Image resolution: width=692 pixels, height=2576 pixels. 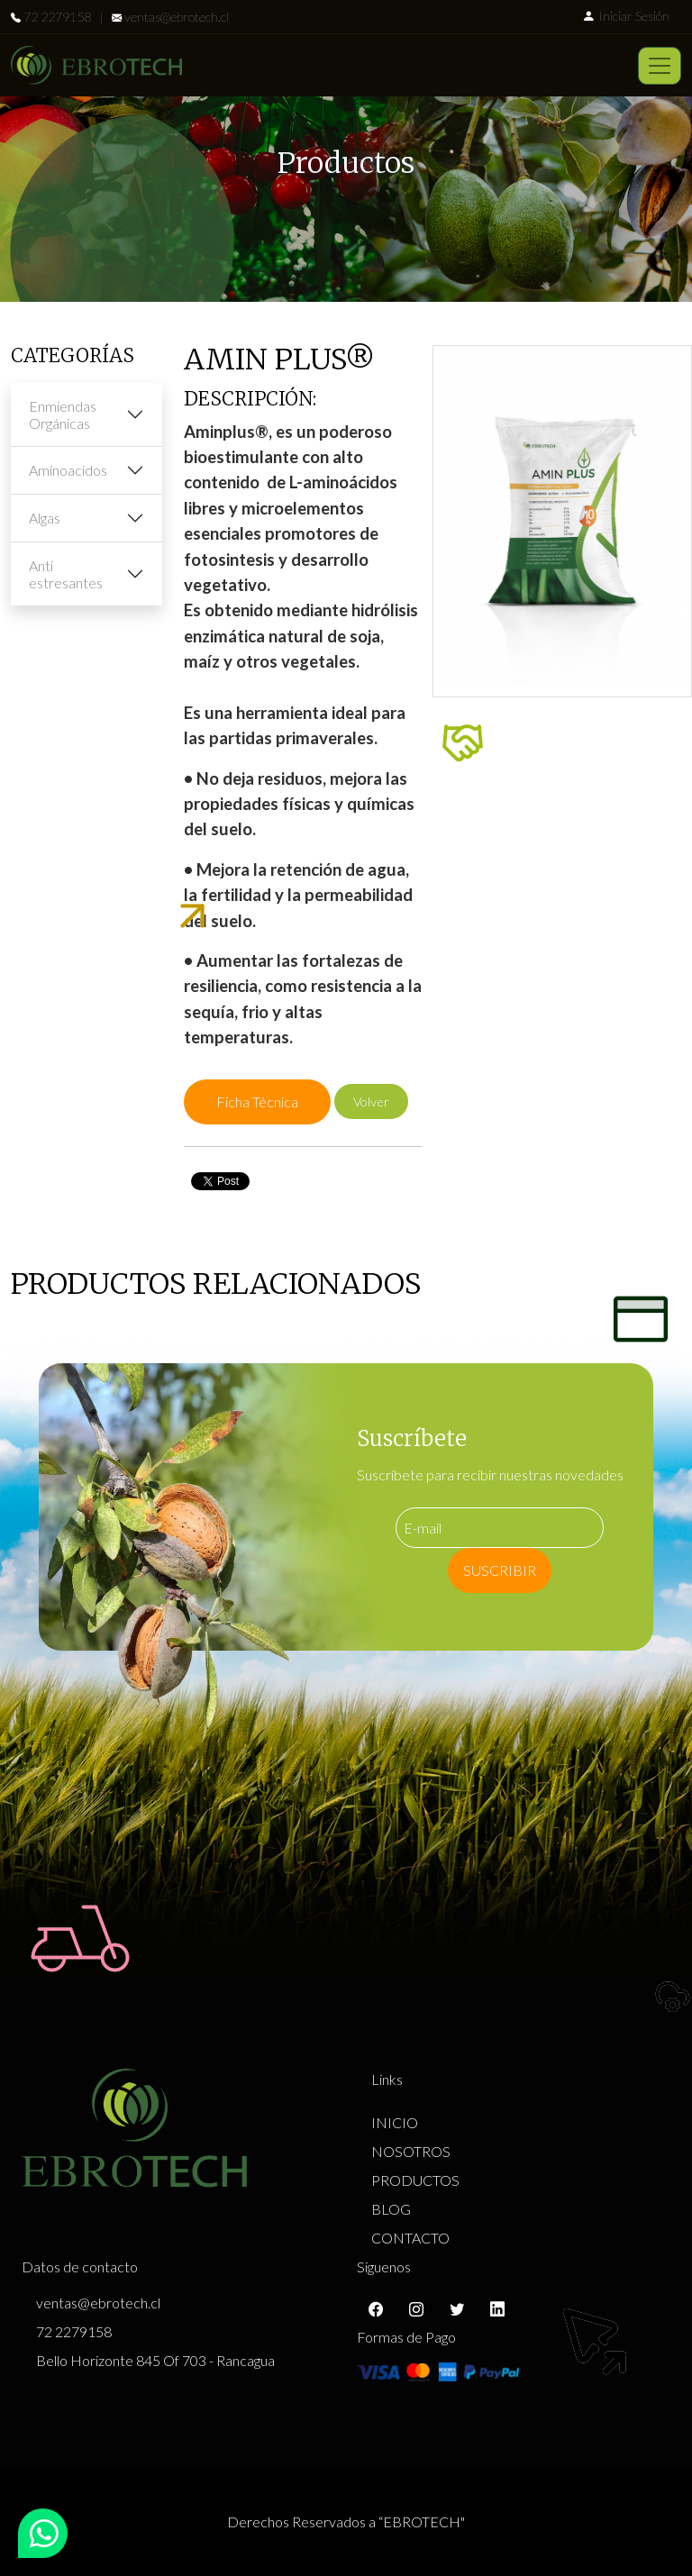 I want to click on access cloud service settings, so click(x=672, y=1997).